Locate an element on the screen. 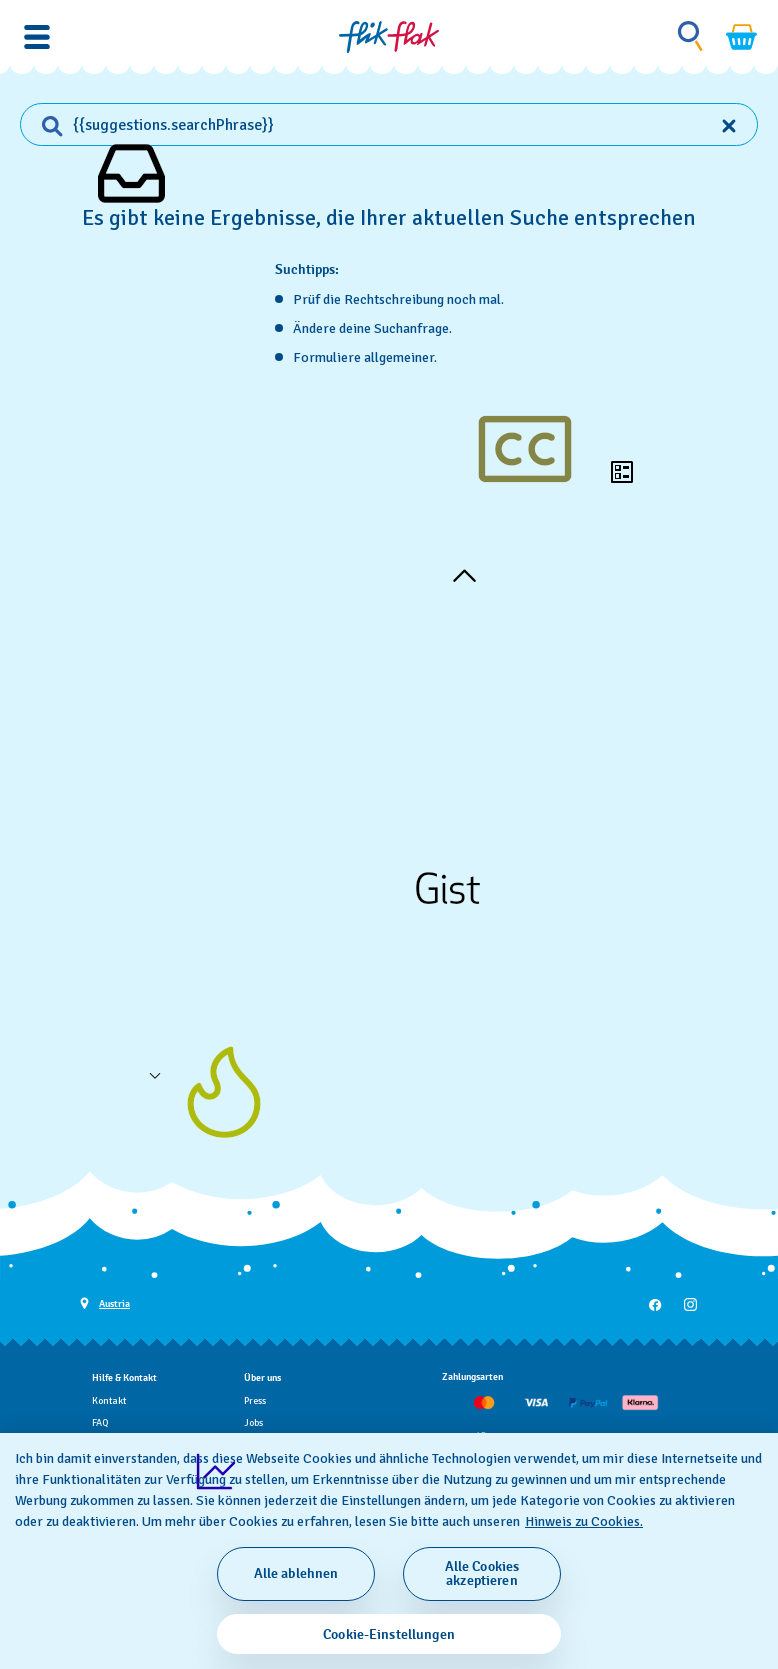 The height and width of the screenshot is (1669, 778). view ballot or voting options is located at coordinates (622, 472).